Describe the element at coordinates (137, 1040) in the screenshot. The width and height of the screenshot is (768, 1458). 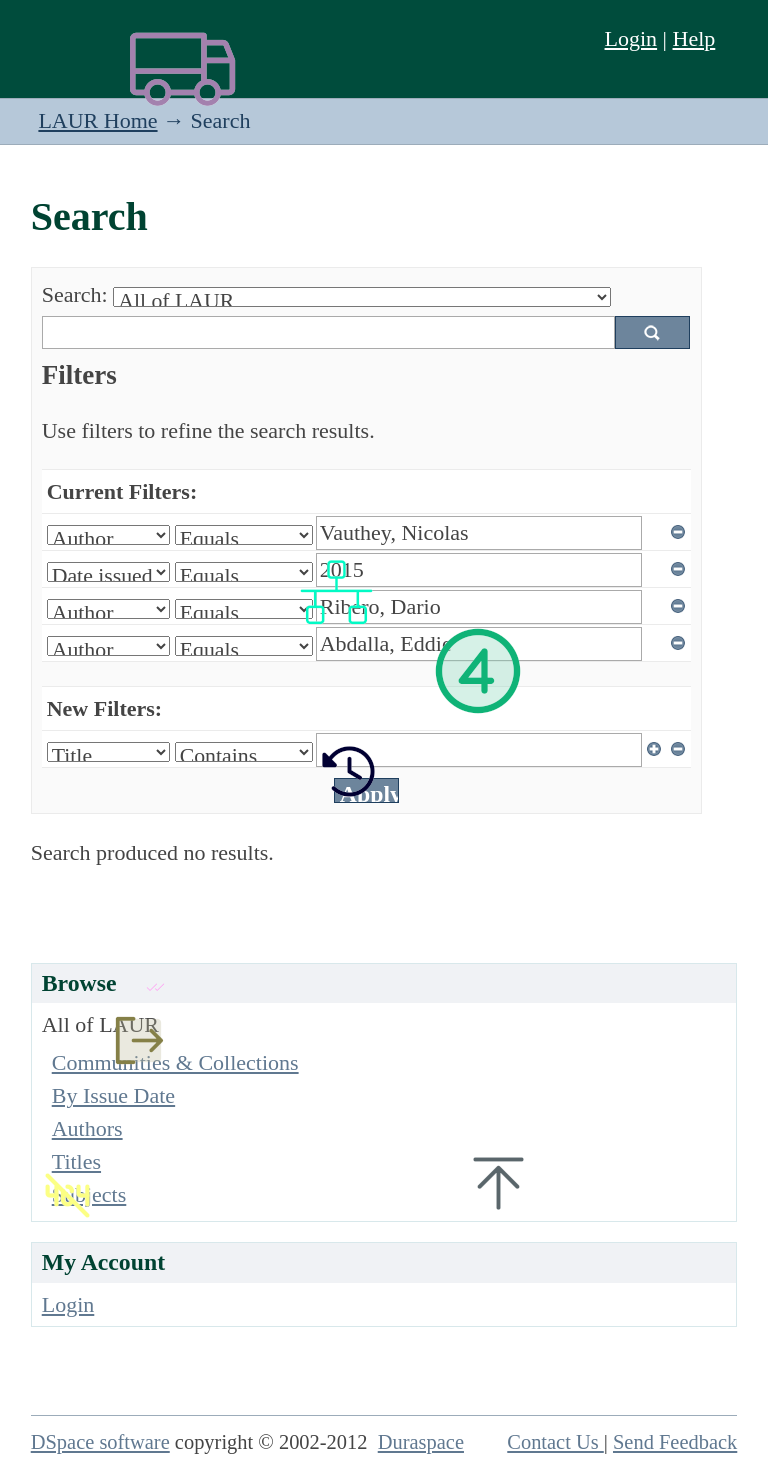
I see `log out of your account` at that location.